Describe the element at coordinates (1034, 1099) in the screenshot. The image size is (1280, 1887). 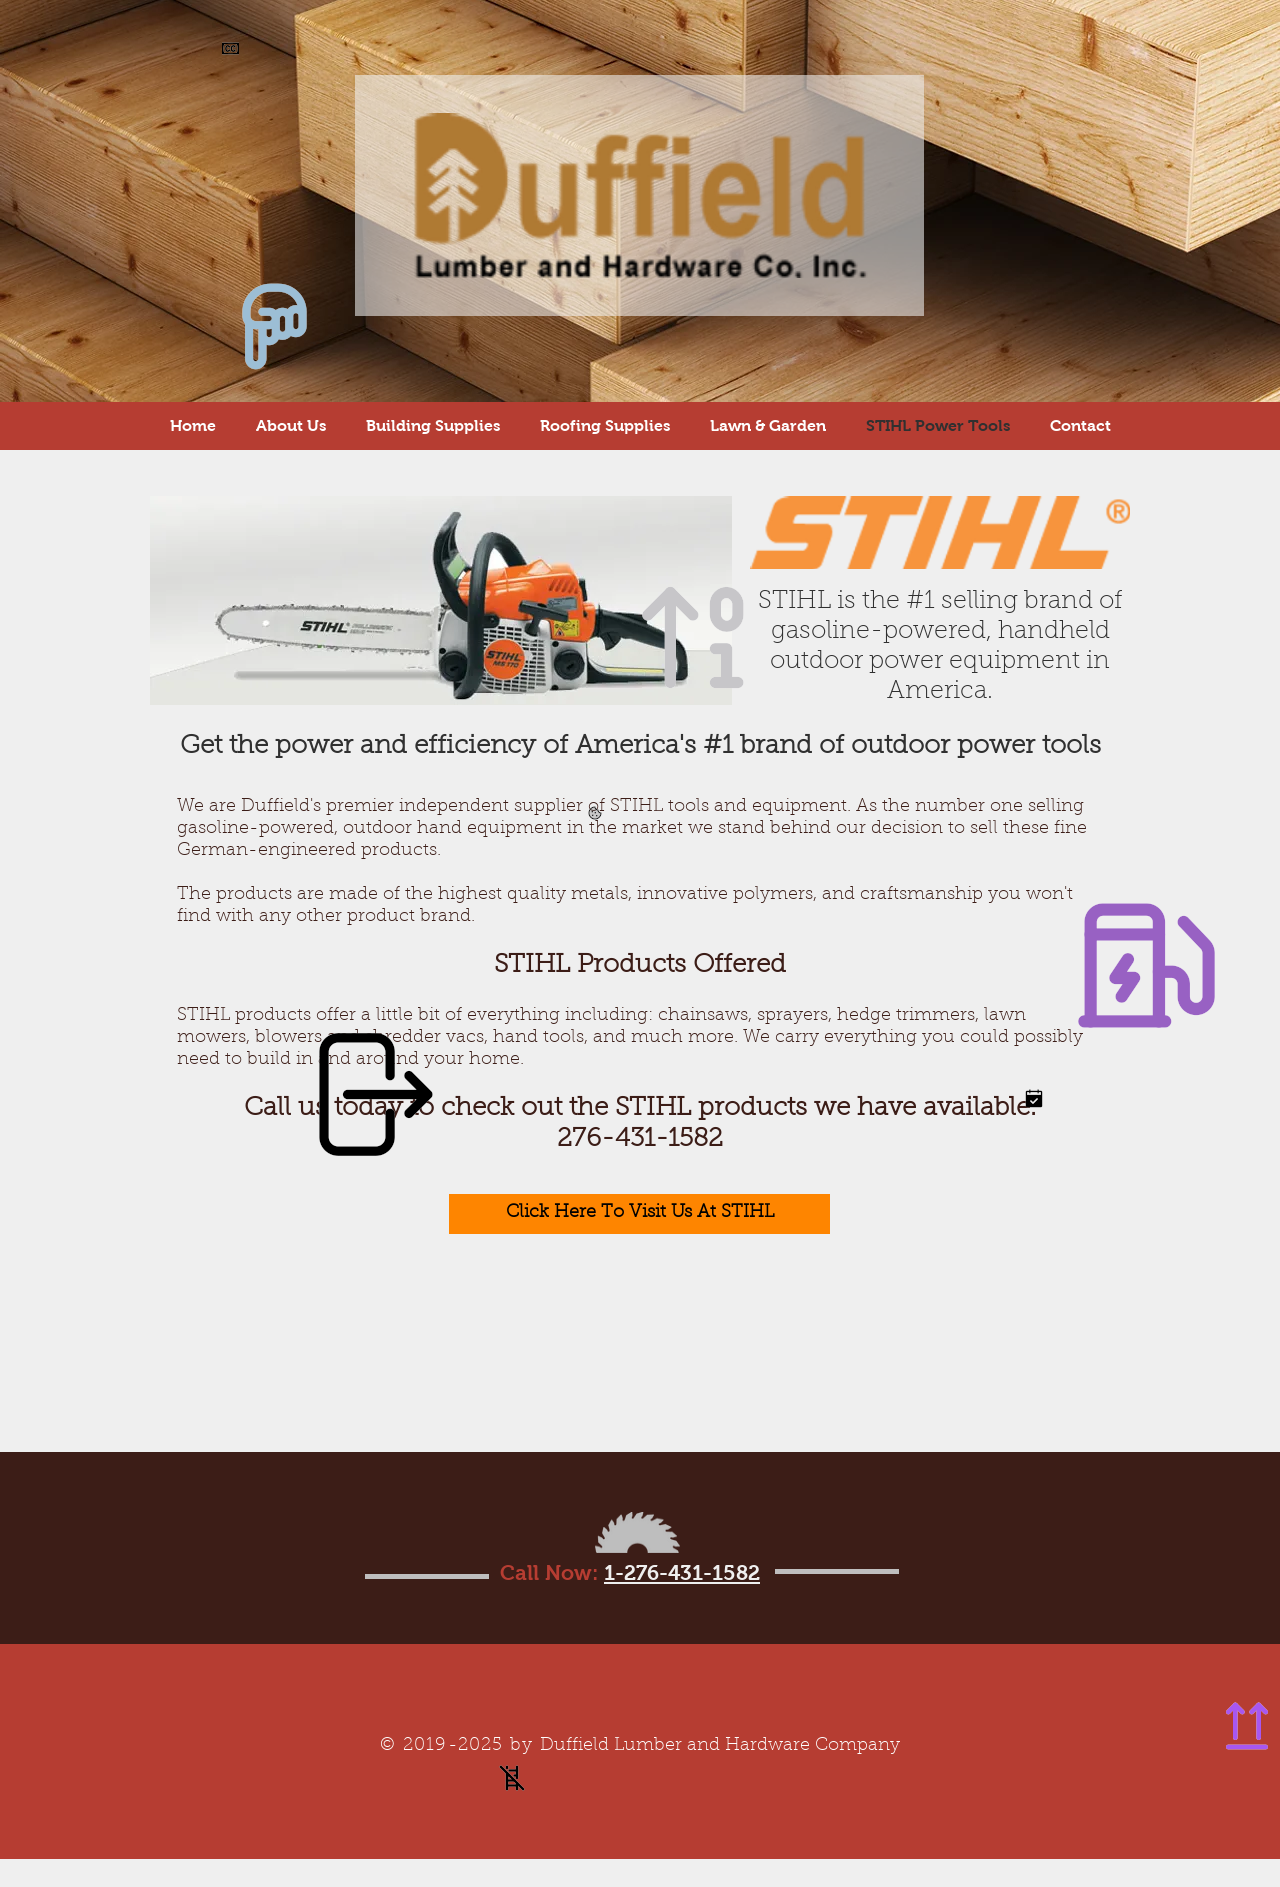
I see `confirm or schedule an event` at that location.